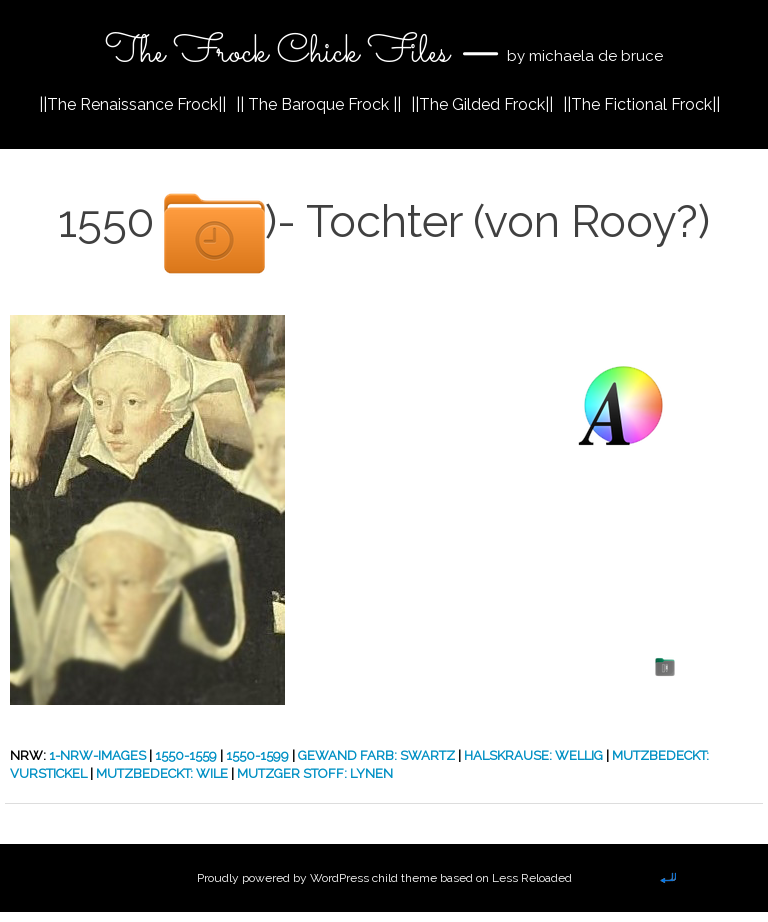 This screenshot has width=768, height=922. Describe the element at coordinates (620, 399) in the screenshot. I see `customize font and color settings` at that location.